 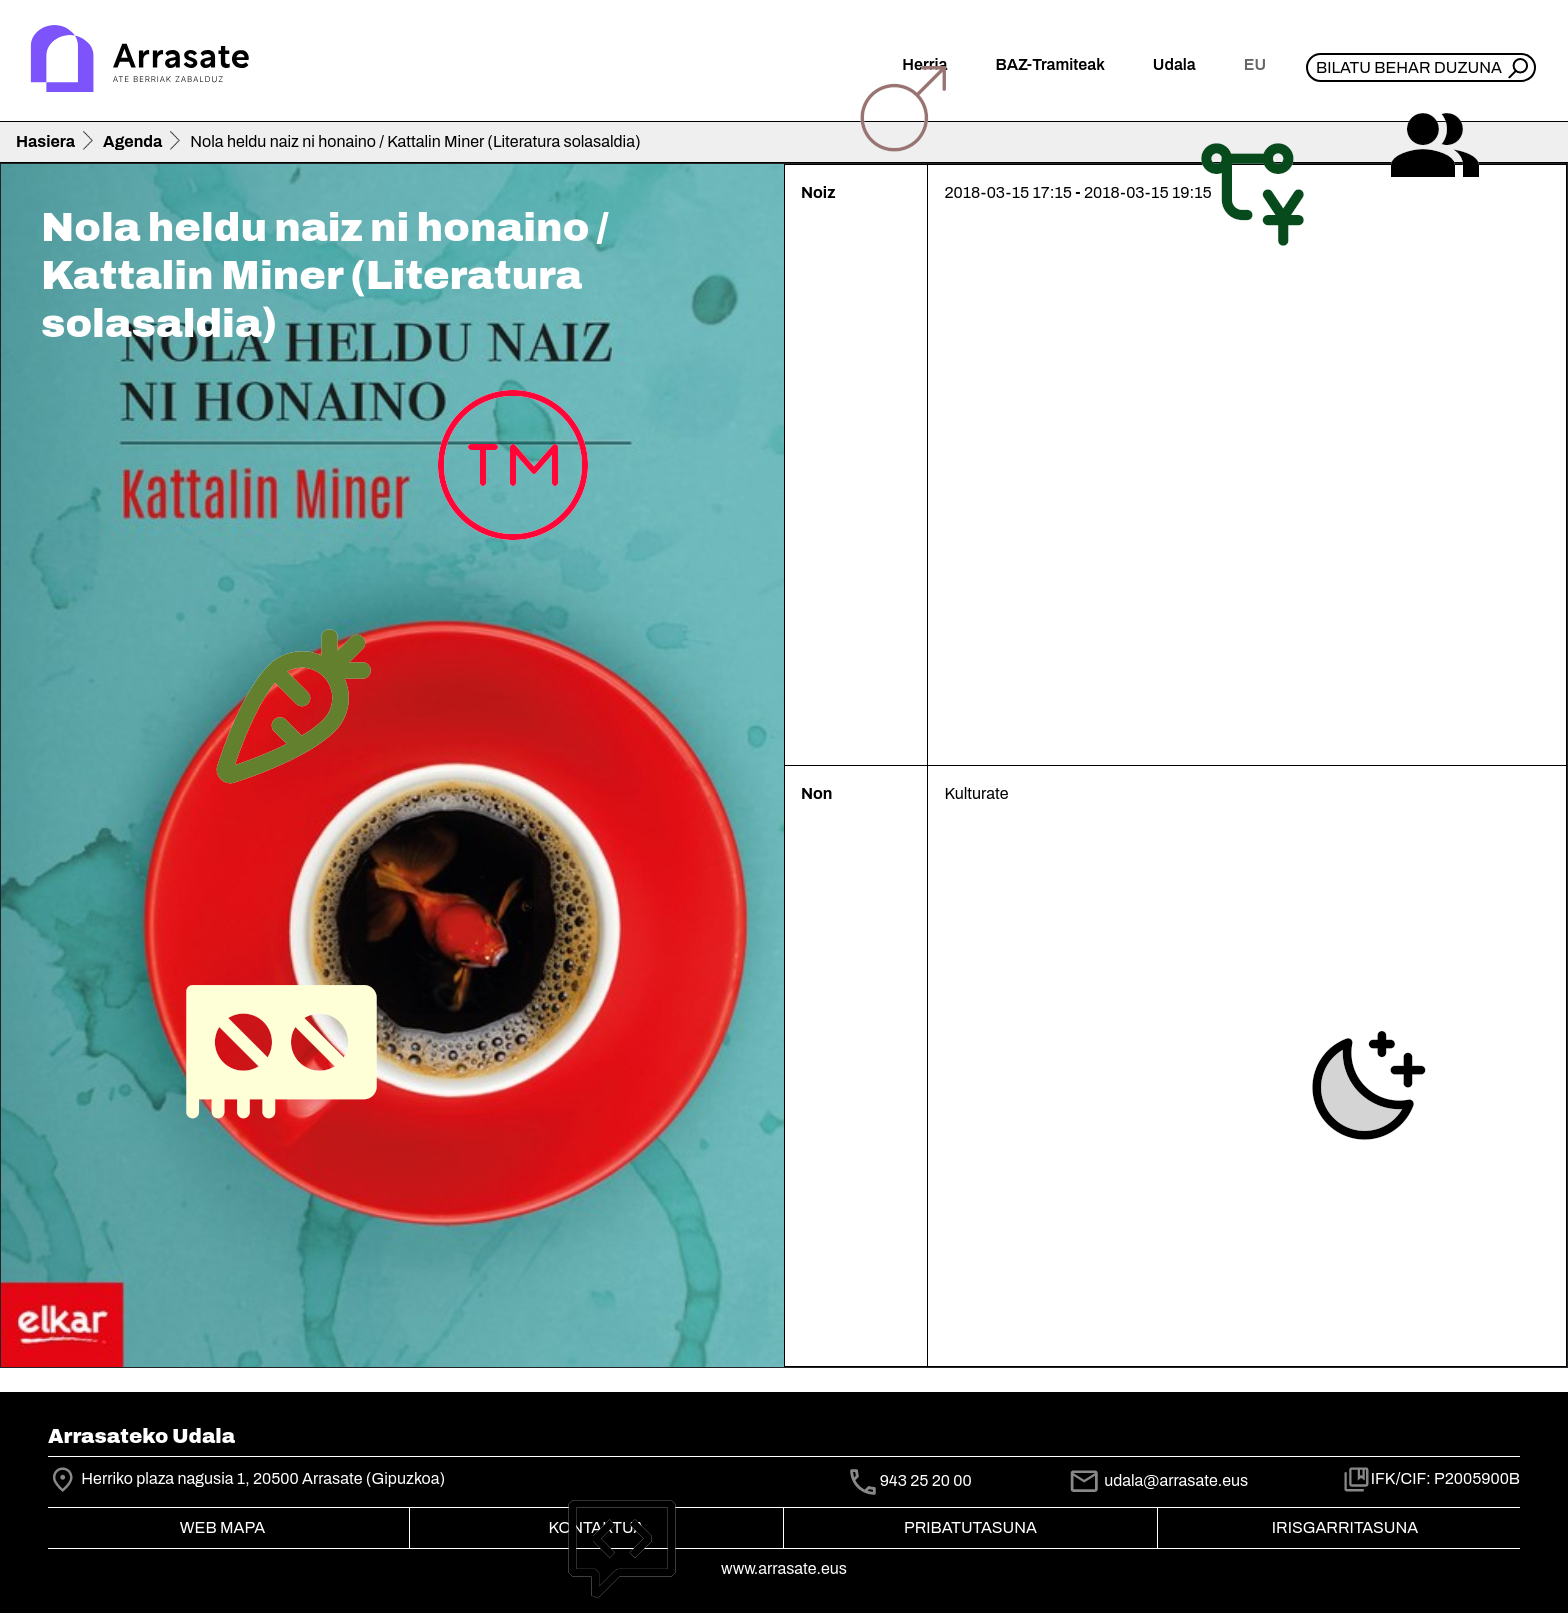 I want to click on indicates male gender selection, so click(x=905, y=107).